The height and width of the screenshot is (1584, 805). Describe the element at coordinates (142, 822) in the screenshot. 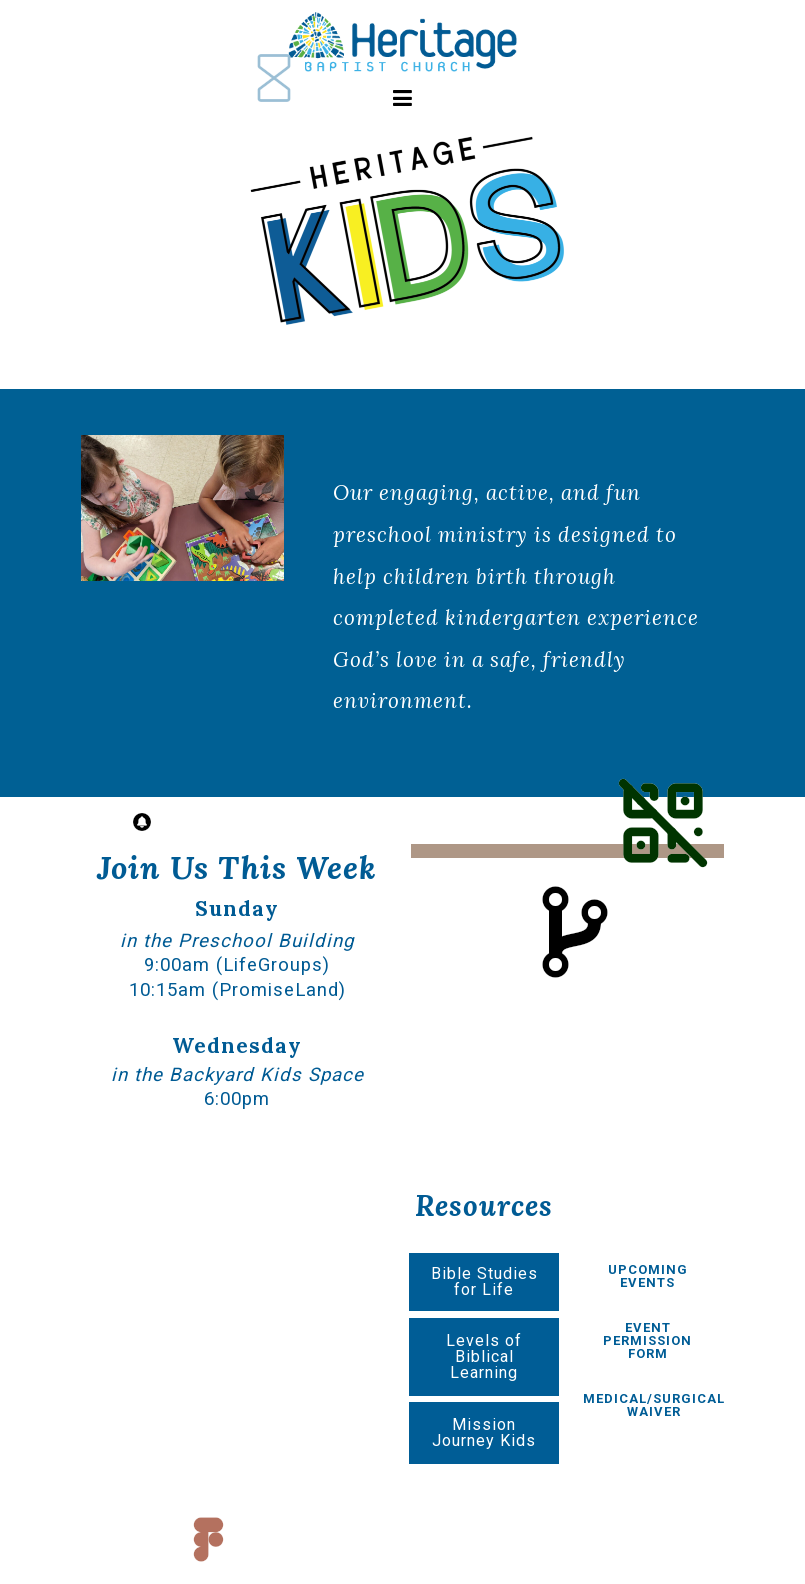

I see `view notifications` at that location.